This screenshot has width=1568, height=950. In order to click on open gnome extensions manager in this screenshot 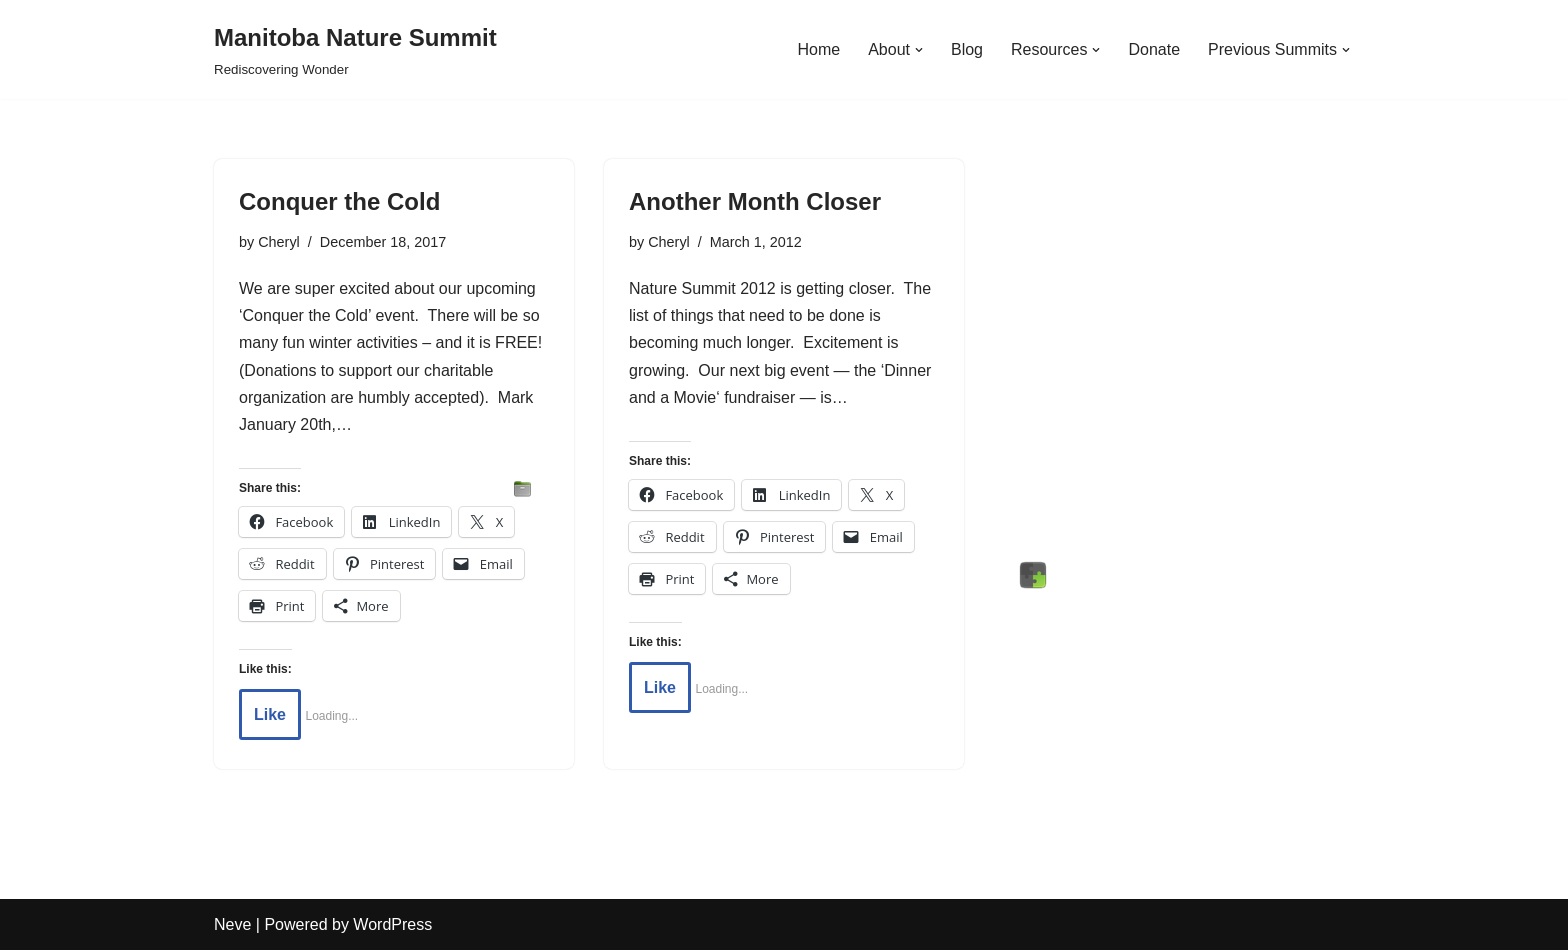, I will do `click(1033, 575)`.